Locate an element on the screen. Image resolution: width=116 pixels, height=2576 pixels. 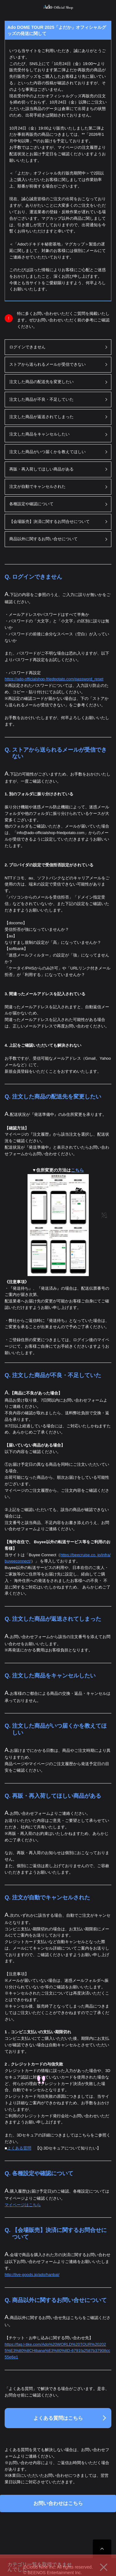
select a path or route tile in a game is located at coordinates (104, 1215).